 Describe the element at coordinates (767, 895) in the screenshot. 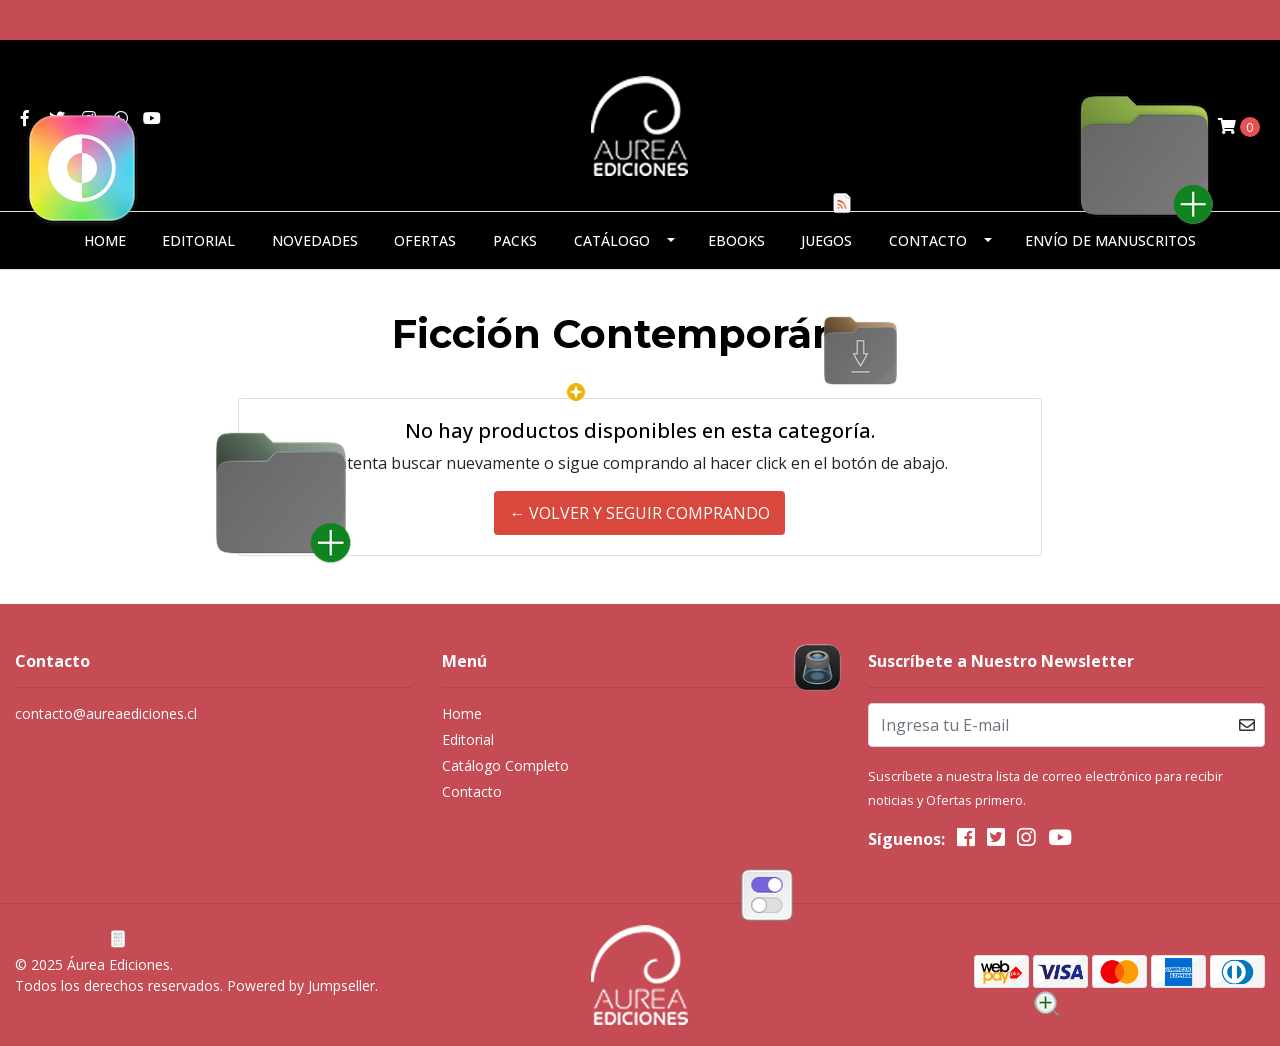

I see `open system settings` at that location.